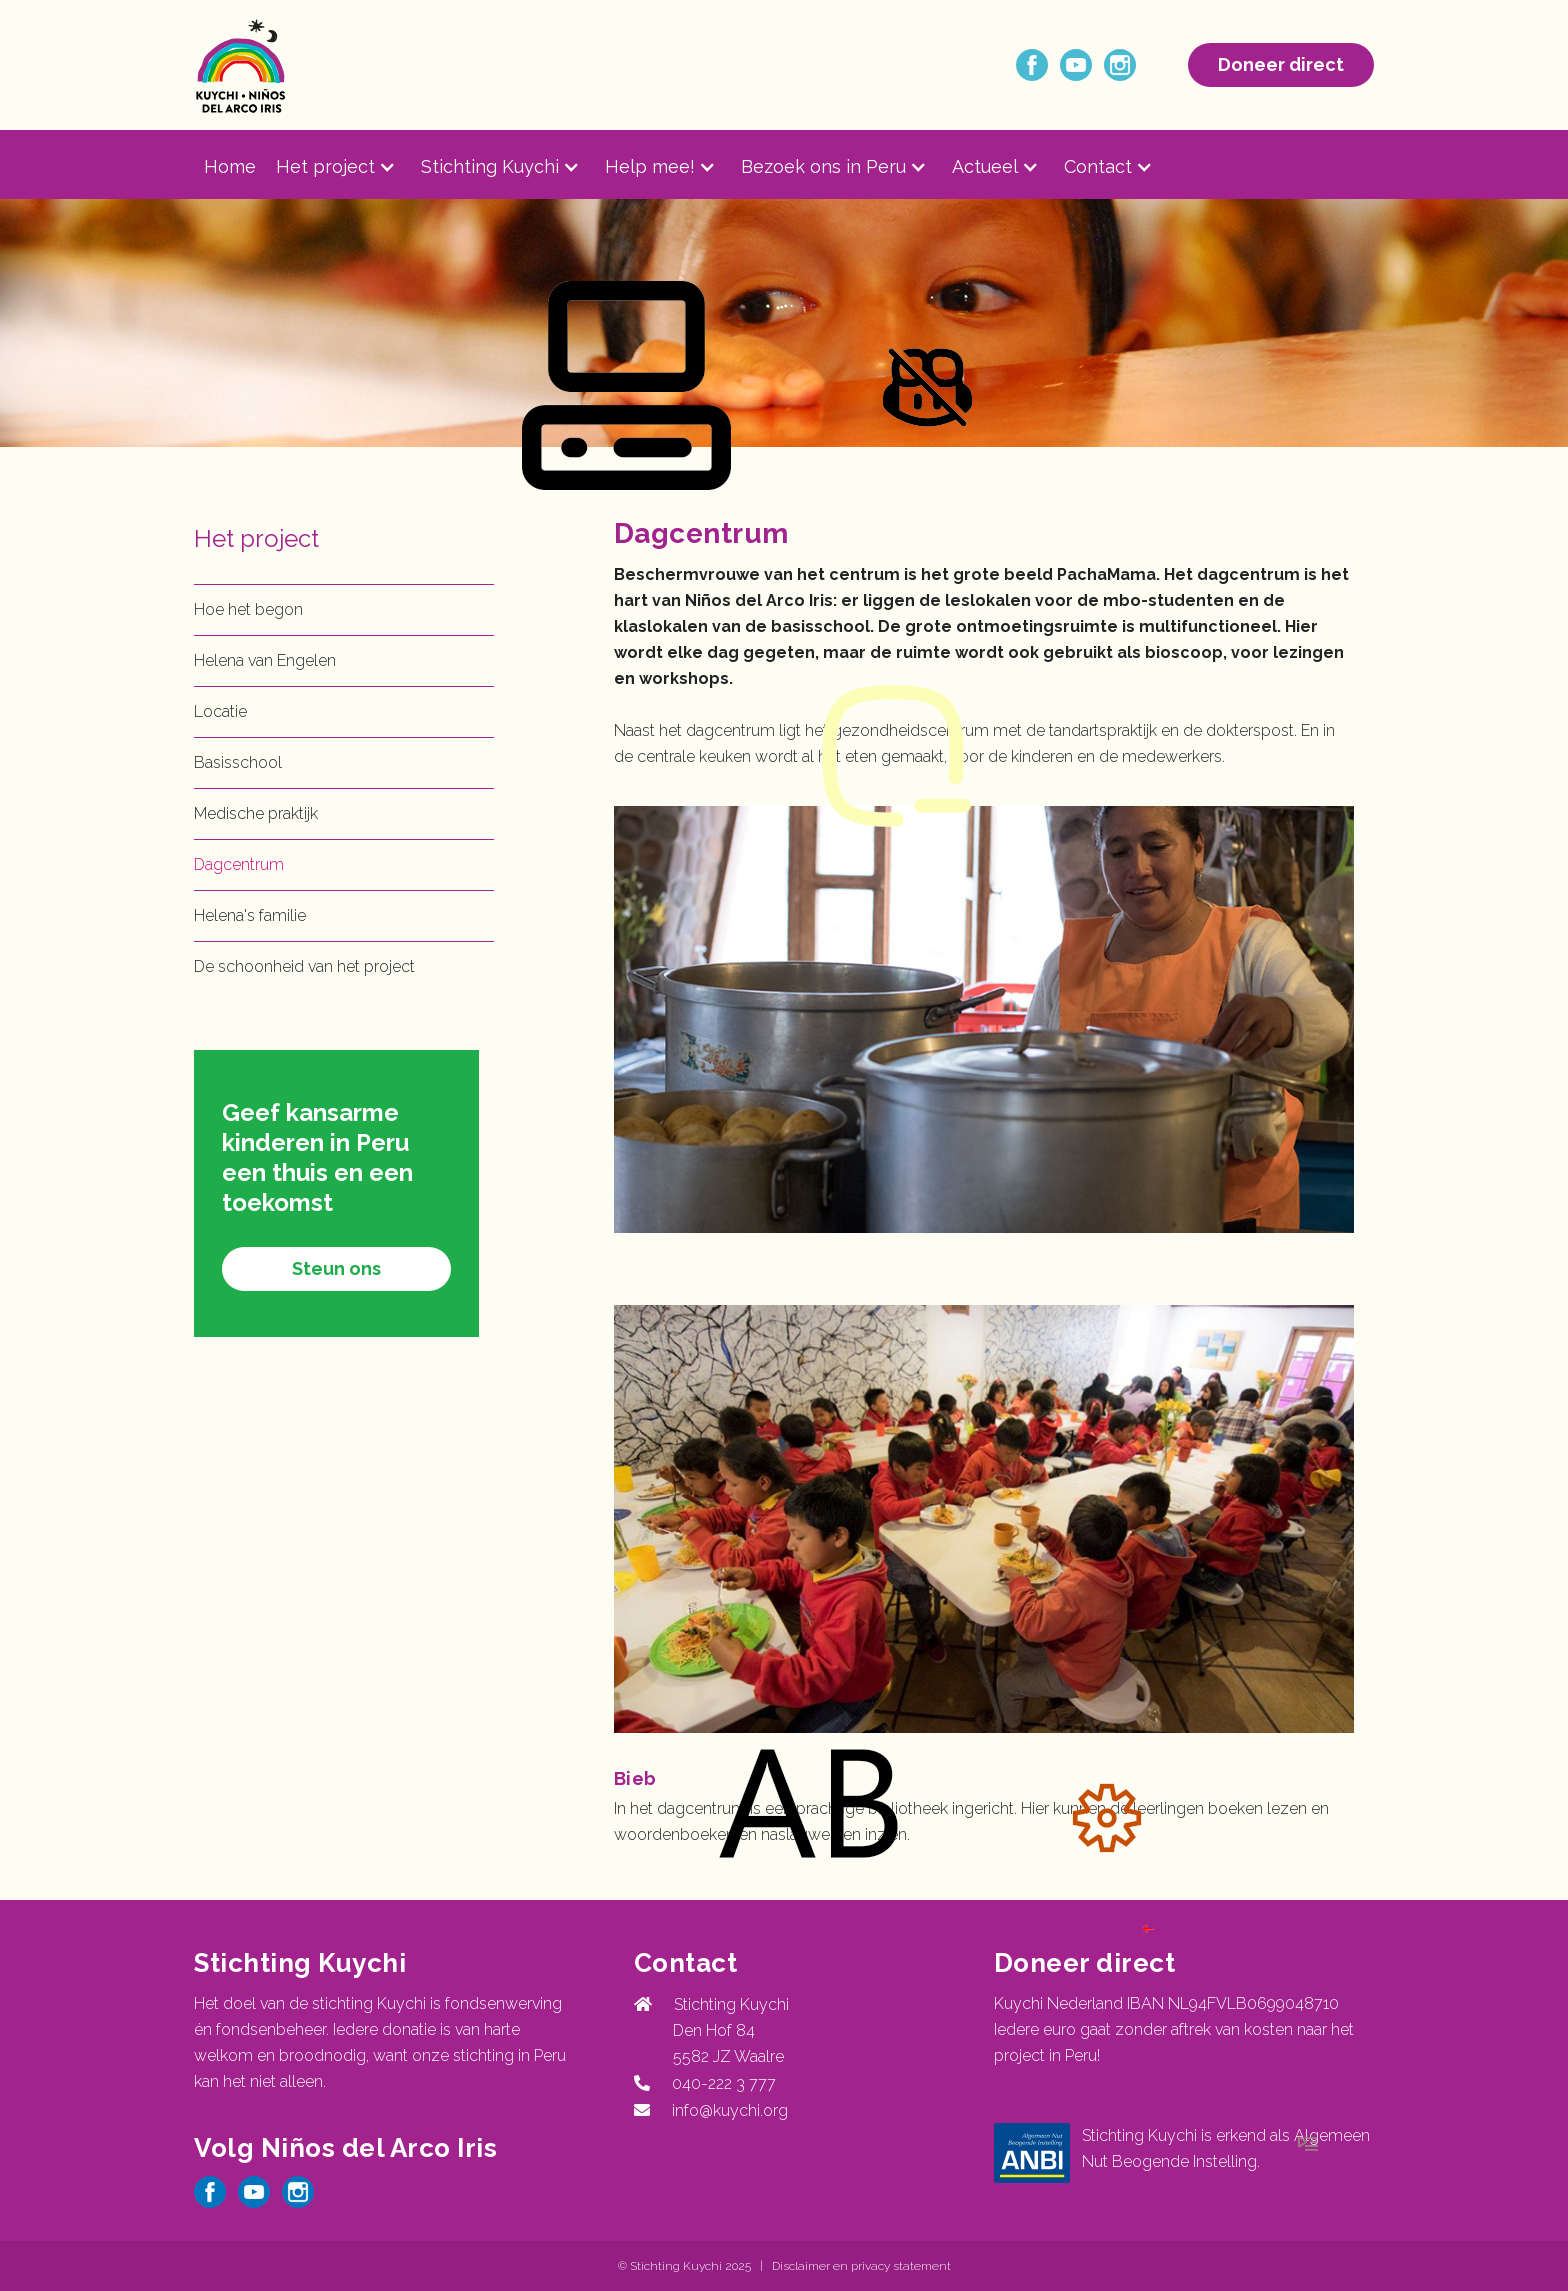  I want to click on indicates github copilot is unavailable or disabled, so click(927, 387).